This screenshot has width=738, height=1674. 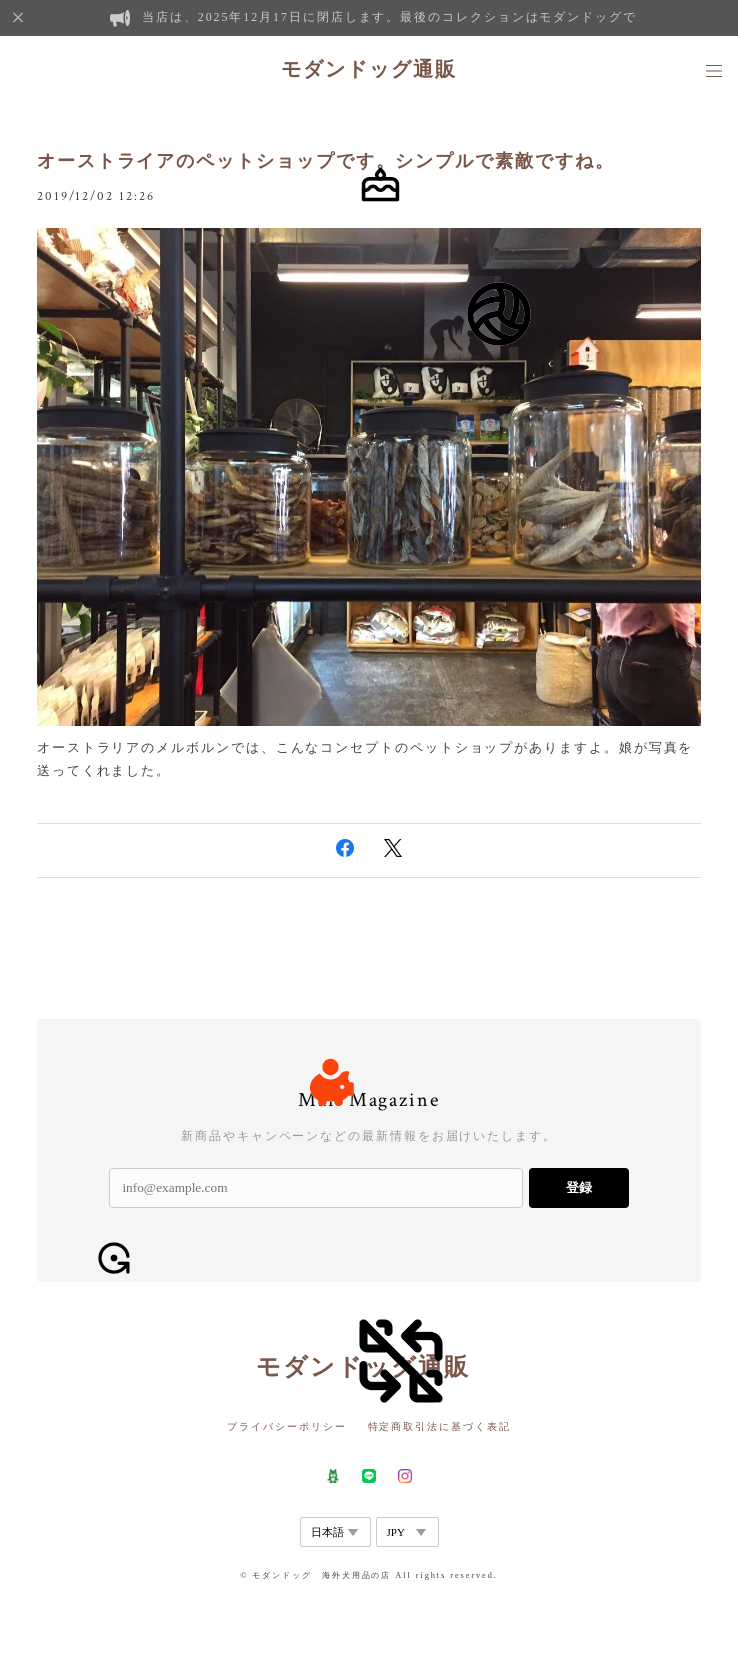 What do you see at coordinates (330, 1083) in the screenshot?
I see `access savings or budget features` at bounding box center [330, 1083].